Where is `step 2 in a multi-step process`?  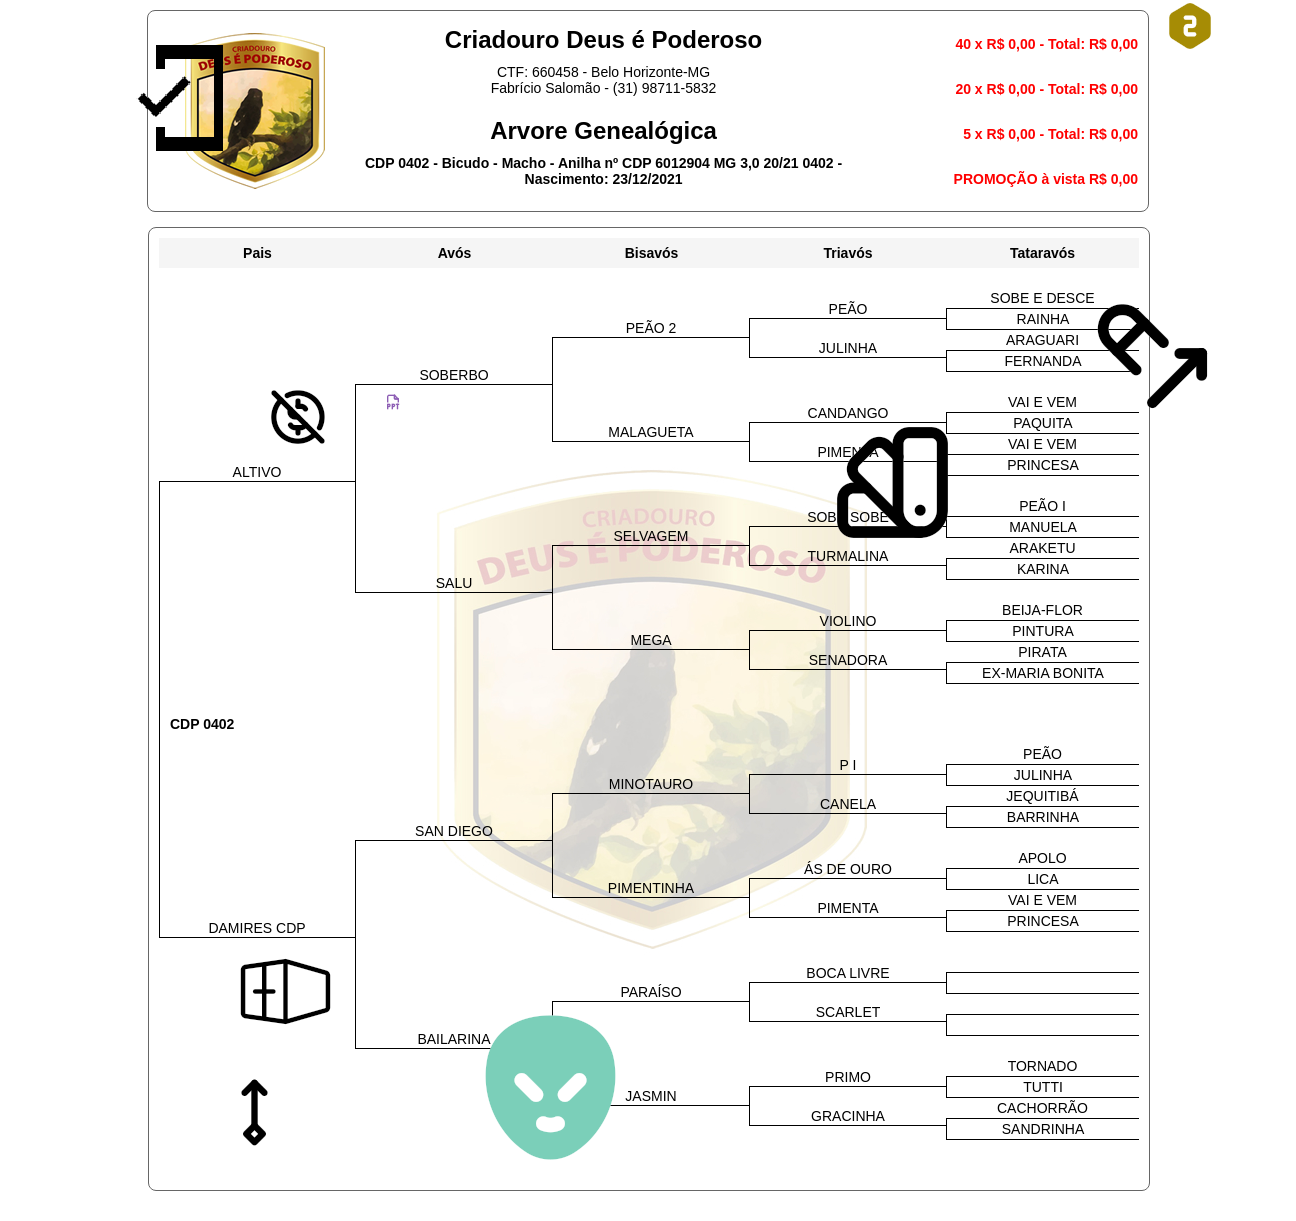 step 2 in a multi-step process is located at coordinates (1190, 26).